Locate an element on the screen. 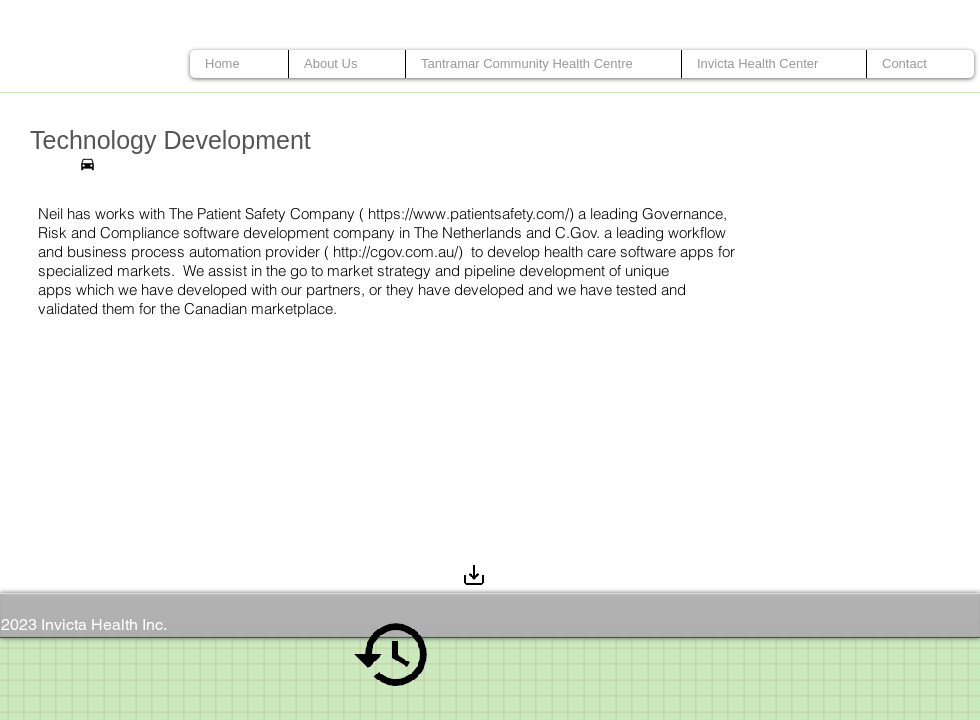 This screenshot has width=980, height=720. download file to device is located at coordinates (474, 575).